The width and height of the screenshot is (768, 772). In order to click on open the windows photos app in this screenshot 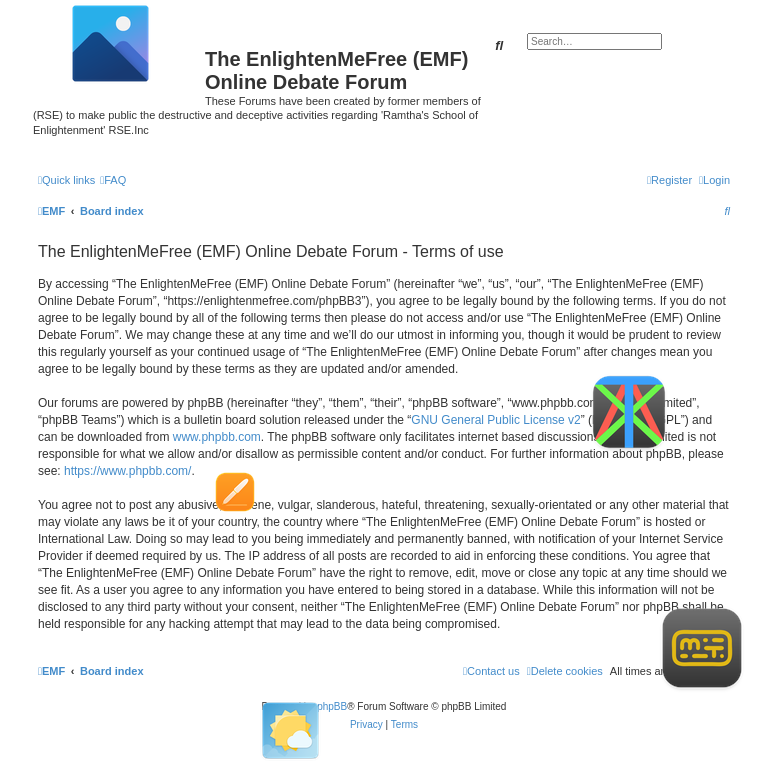, I will do `click(110, 43)`.